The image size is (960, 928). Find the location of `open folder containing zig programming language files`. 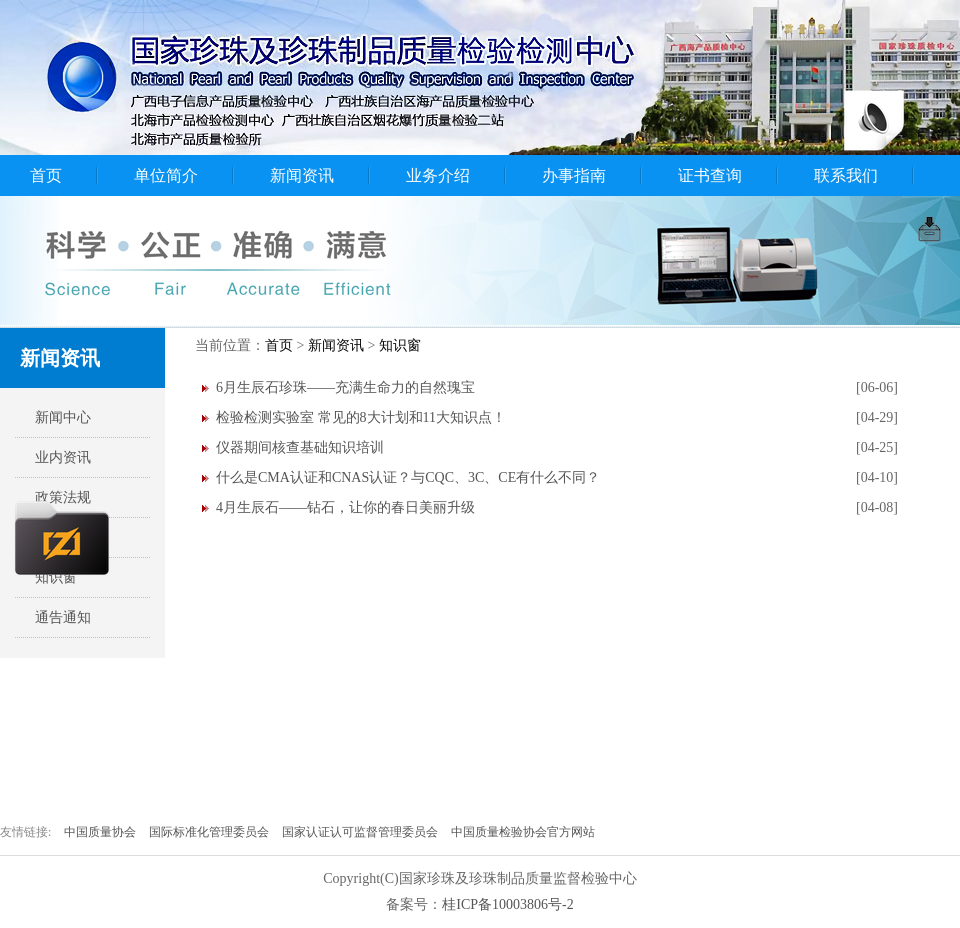

open folder containing zig programming language files is located at coordinates (61, 540).